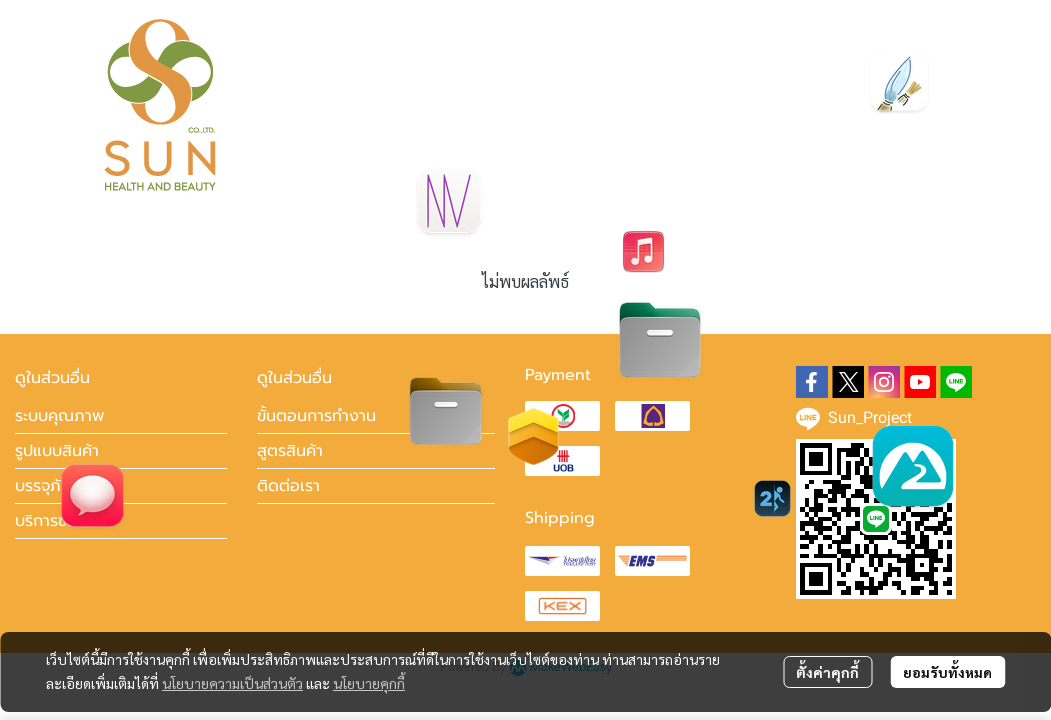 The image size is (1051, 720). I want to click on open empathy messaging app, so click(92, 495).